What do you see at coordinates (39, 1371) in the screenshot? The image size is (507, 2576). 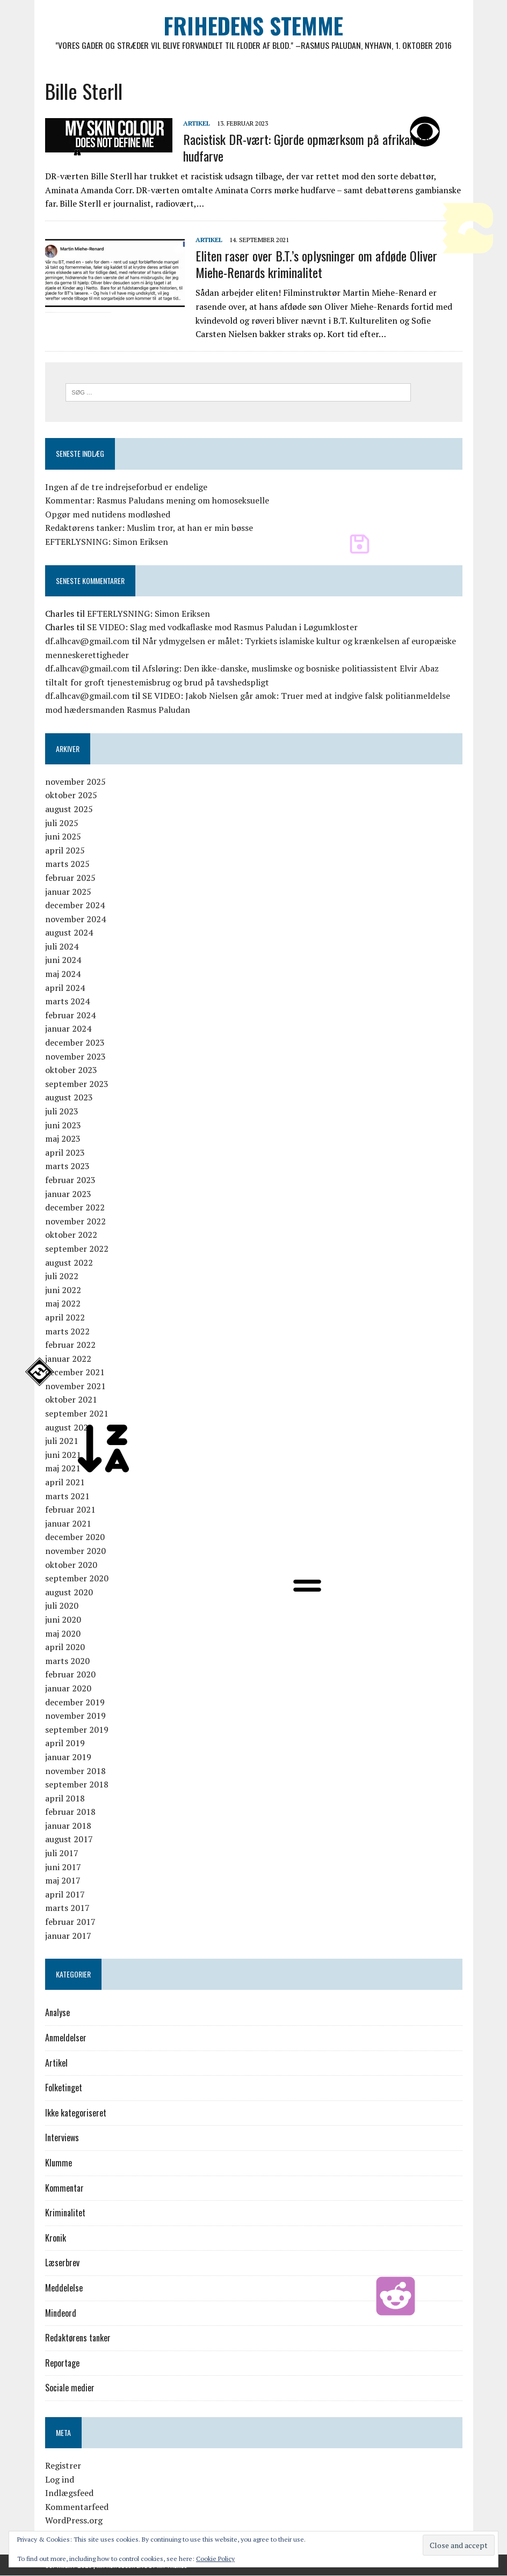 I see `fantasy flight games logo` at bounding box center [39, 1371].